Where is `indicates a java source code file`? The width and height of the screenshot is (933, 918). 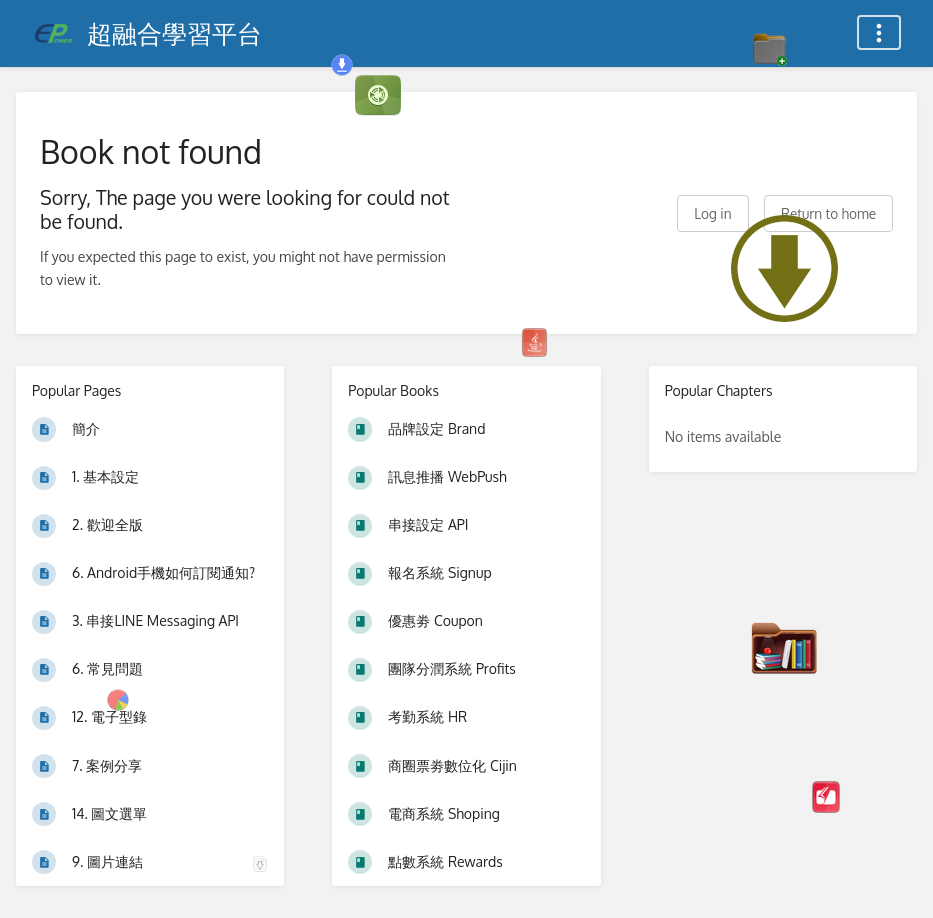 indicates a java source code file is located at coordinates (534, 342).